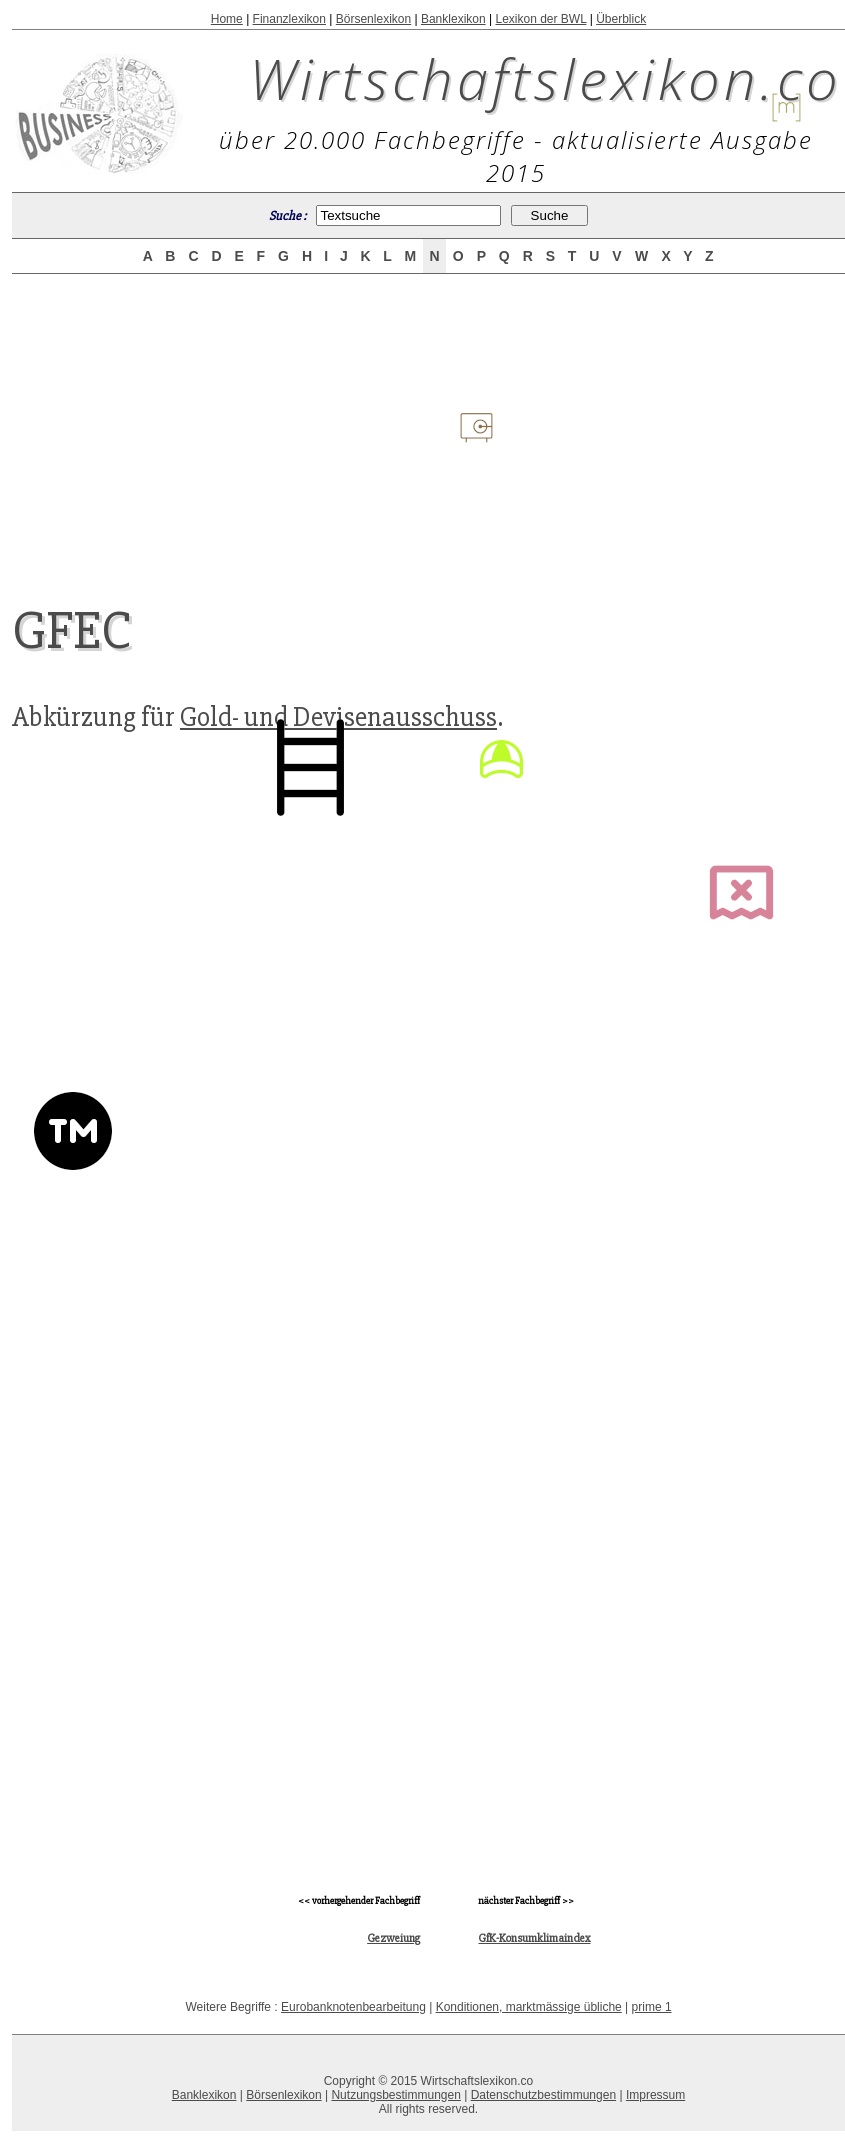 Image resolution: width=845 pixels, height=2143 pixels. I want to click on access step-by-step instructions or tutorials, so click(310, 767).